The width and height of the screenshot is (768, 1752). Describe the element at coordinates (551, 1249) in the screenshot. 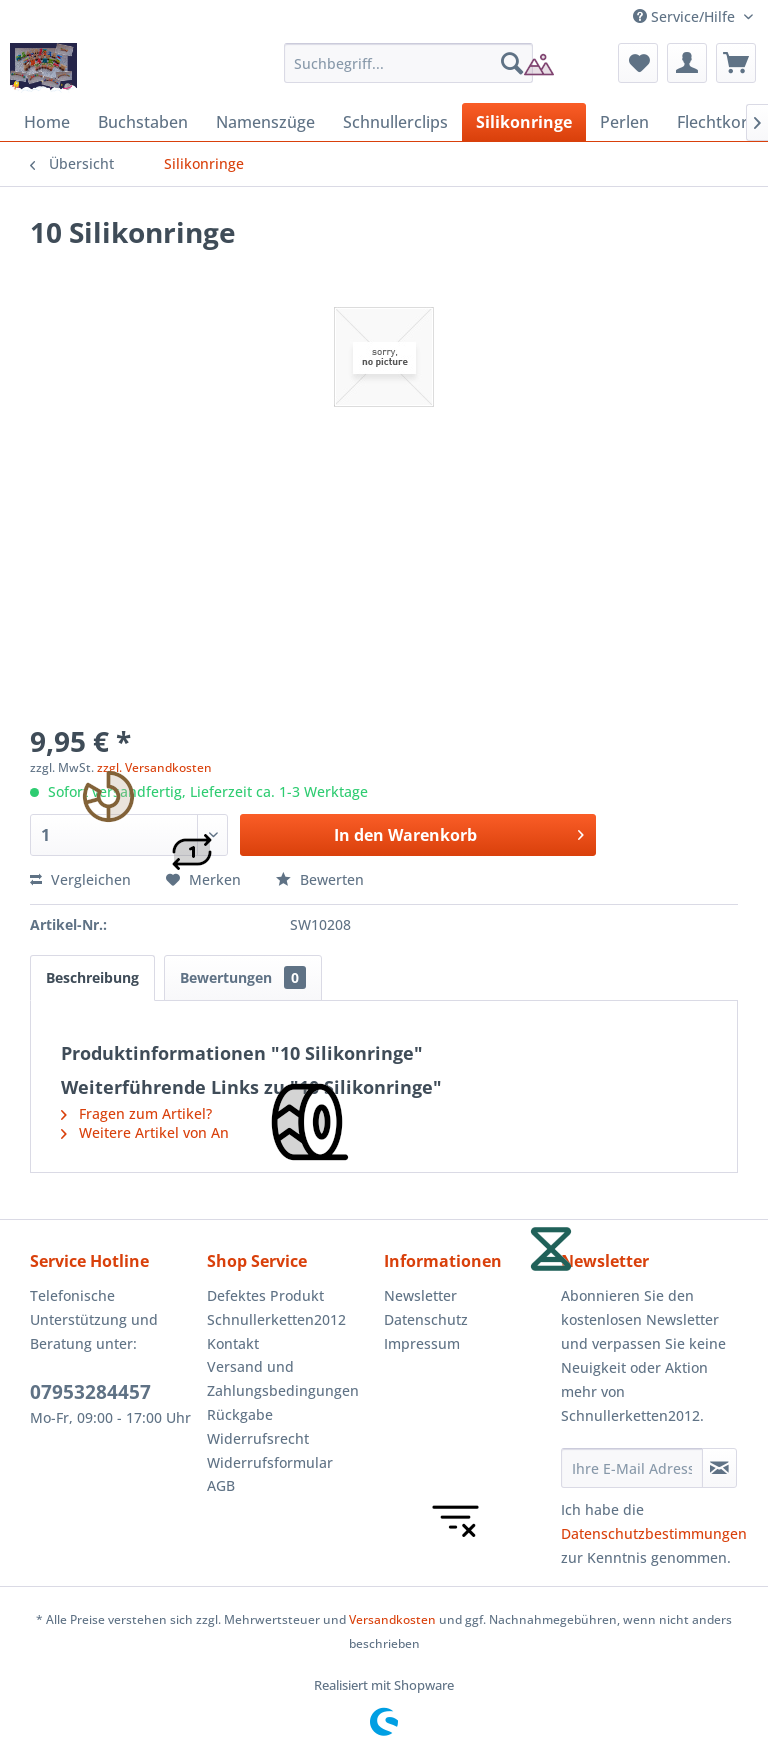

I see `indicates time is running low or nearly expired` at that location.